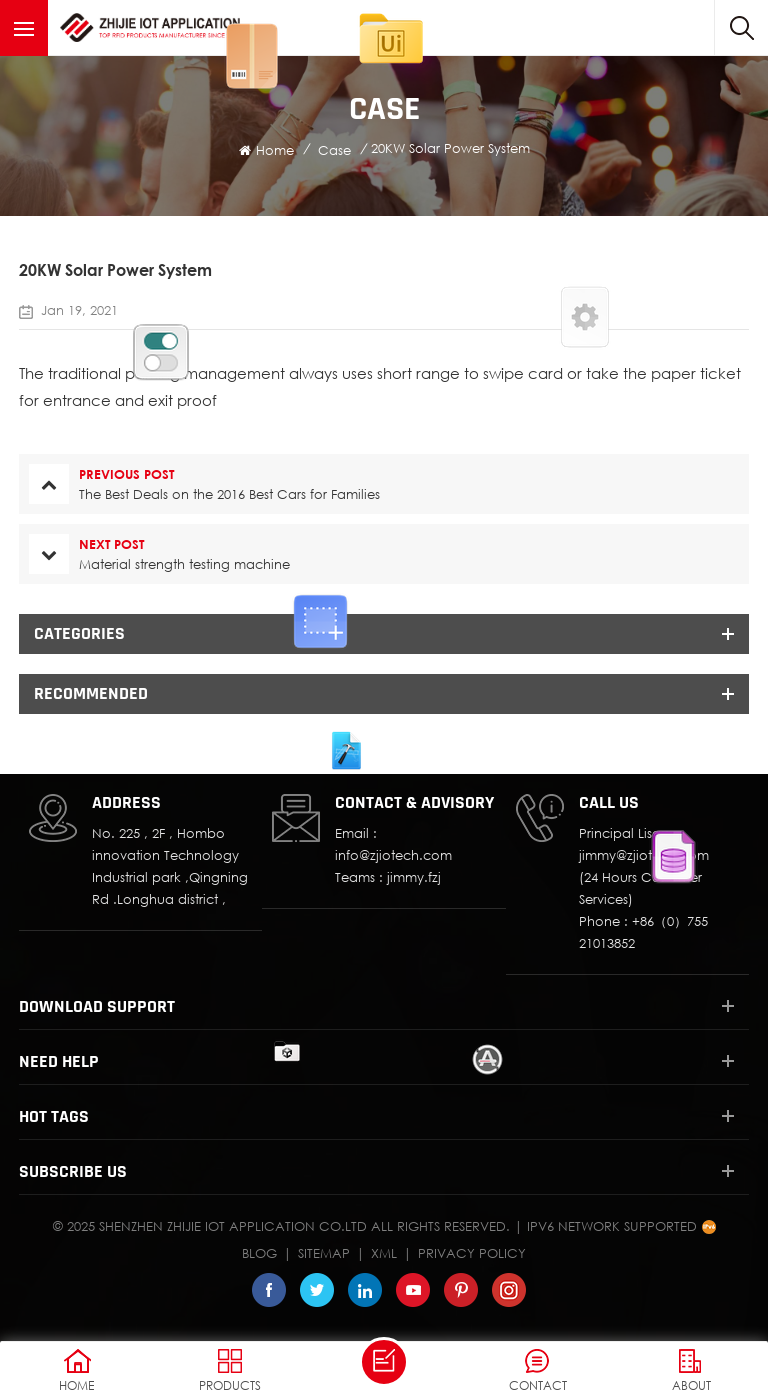 The height and width of the screenshot is (1397, 768). I want to click on compressed file or archive, so click(252, 56).